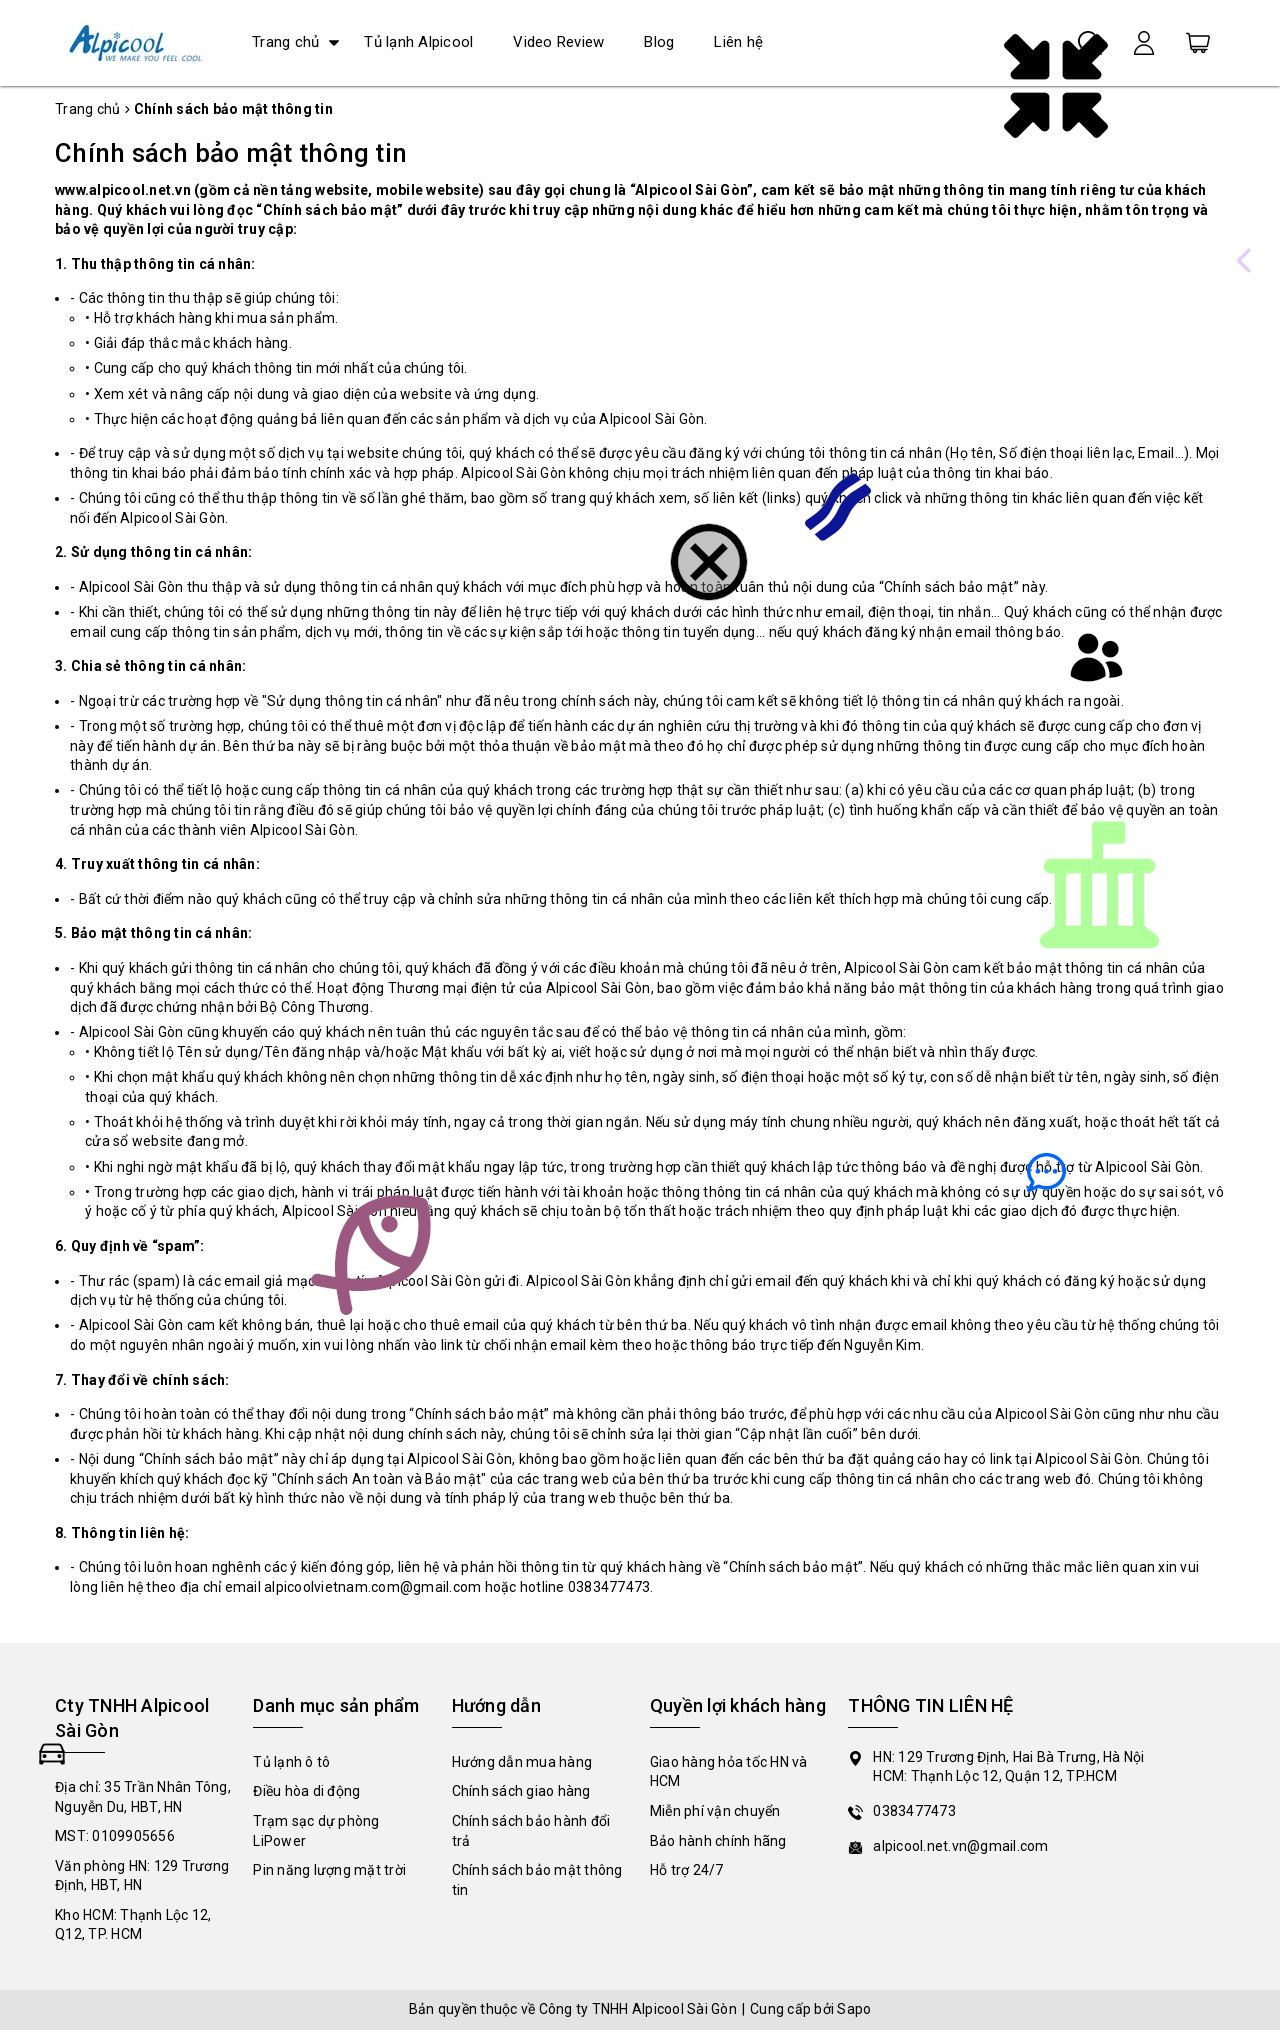 The width and height of the screenshot is (1280, 2030). What do you see at coordinates (1046, 1172) in the screenshot?
I see `open the comments section` at bounding box center [1046, 1172].